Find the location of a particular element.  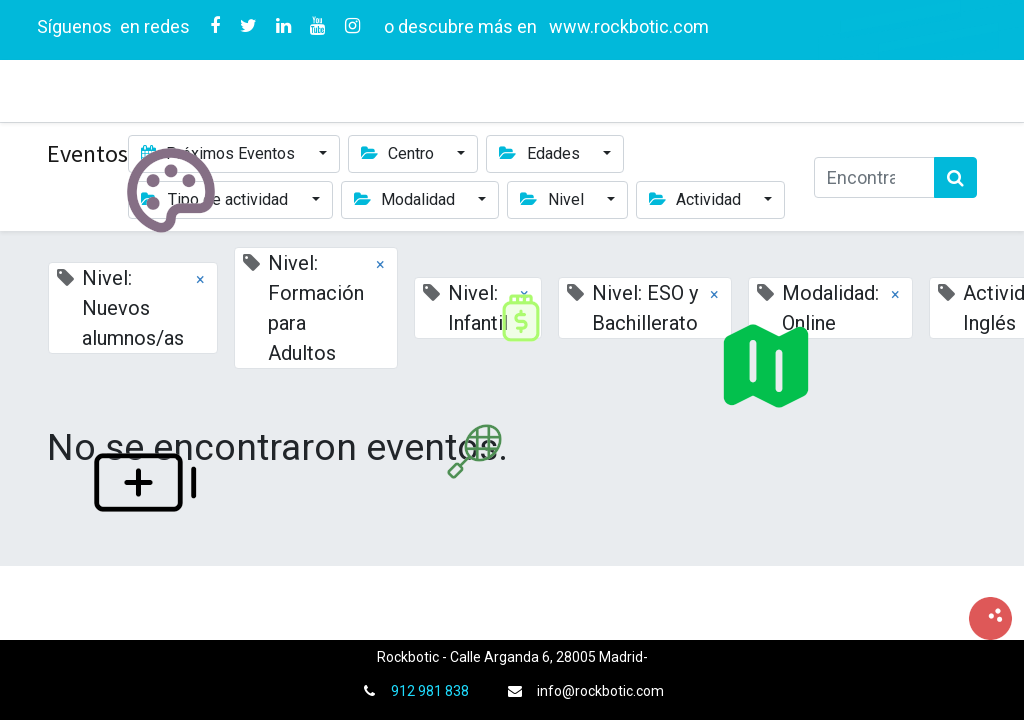

view map or navigation is located at coordinates (766, 366).